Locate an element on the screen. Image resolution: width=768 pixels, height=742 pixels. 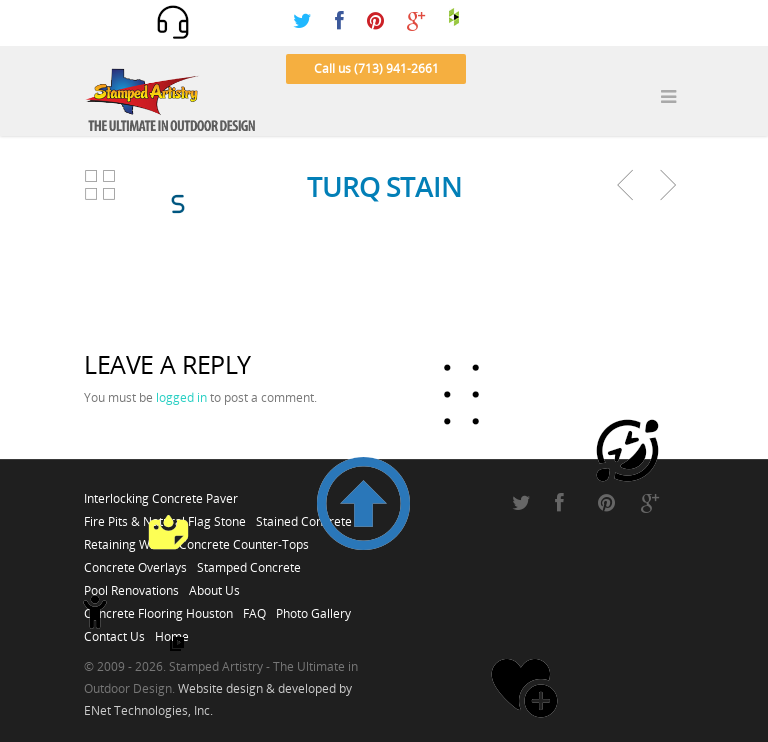
indicates child-friendly content or features is located at coordinates (95, 612).